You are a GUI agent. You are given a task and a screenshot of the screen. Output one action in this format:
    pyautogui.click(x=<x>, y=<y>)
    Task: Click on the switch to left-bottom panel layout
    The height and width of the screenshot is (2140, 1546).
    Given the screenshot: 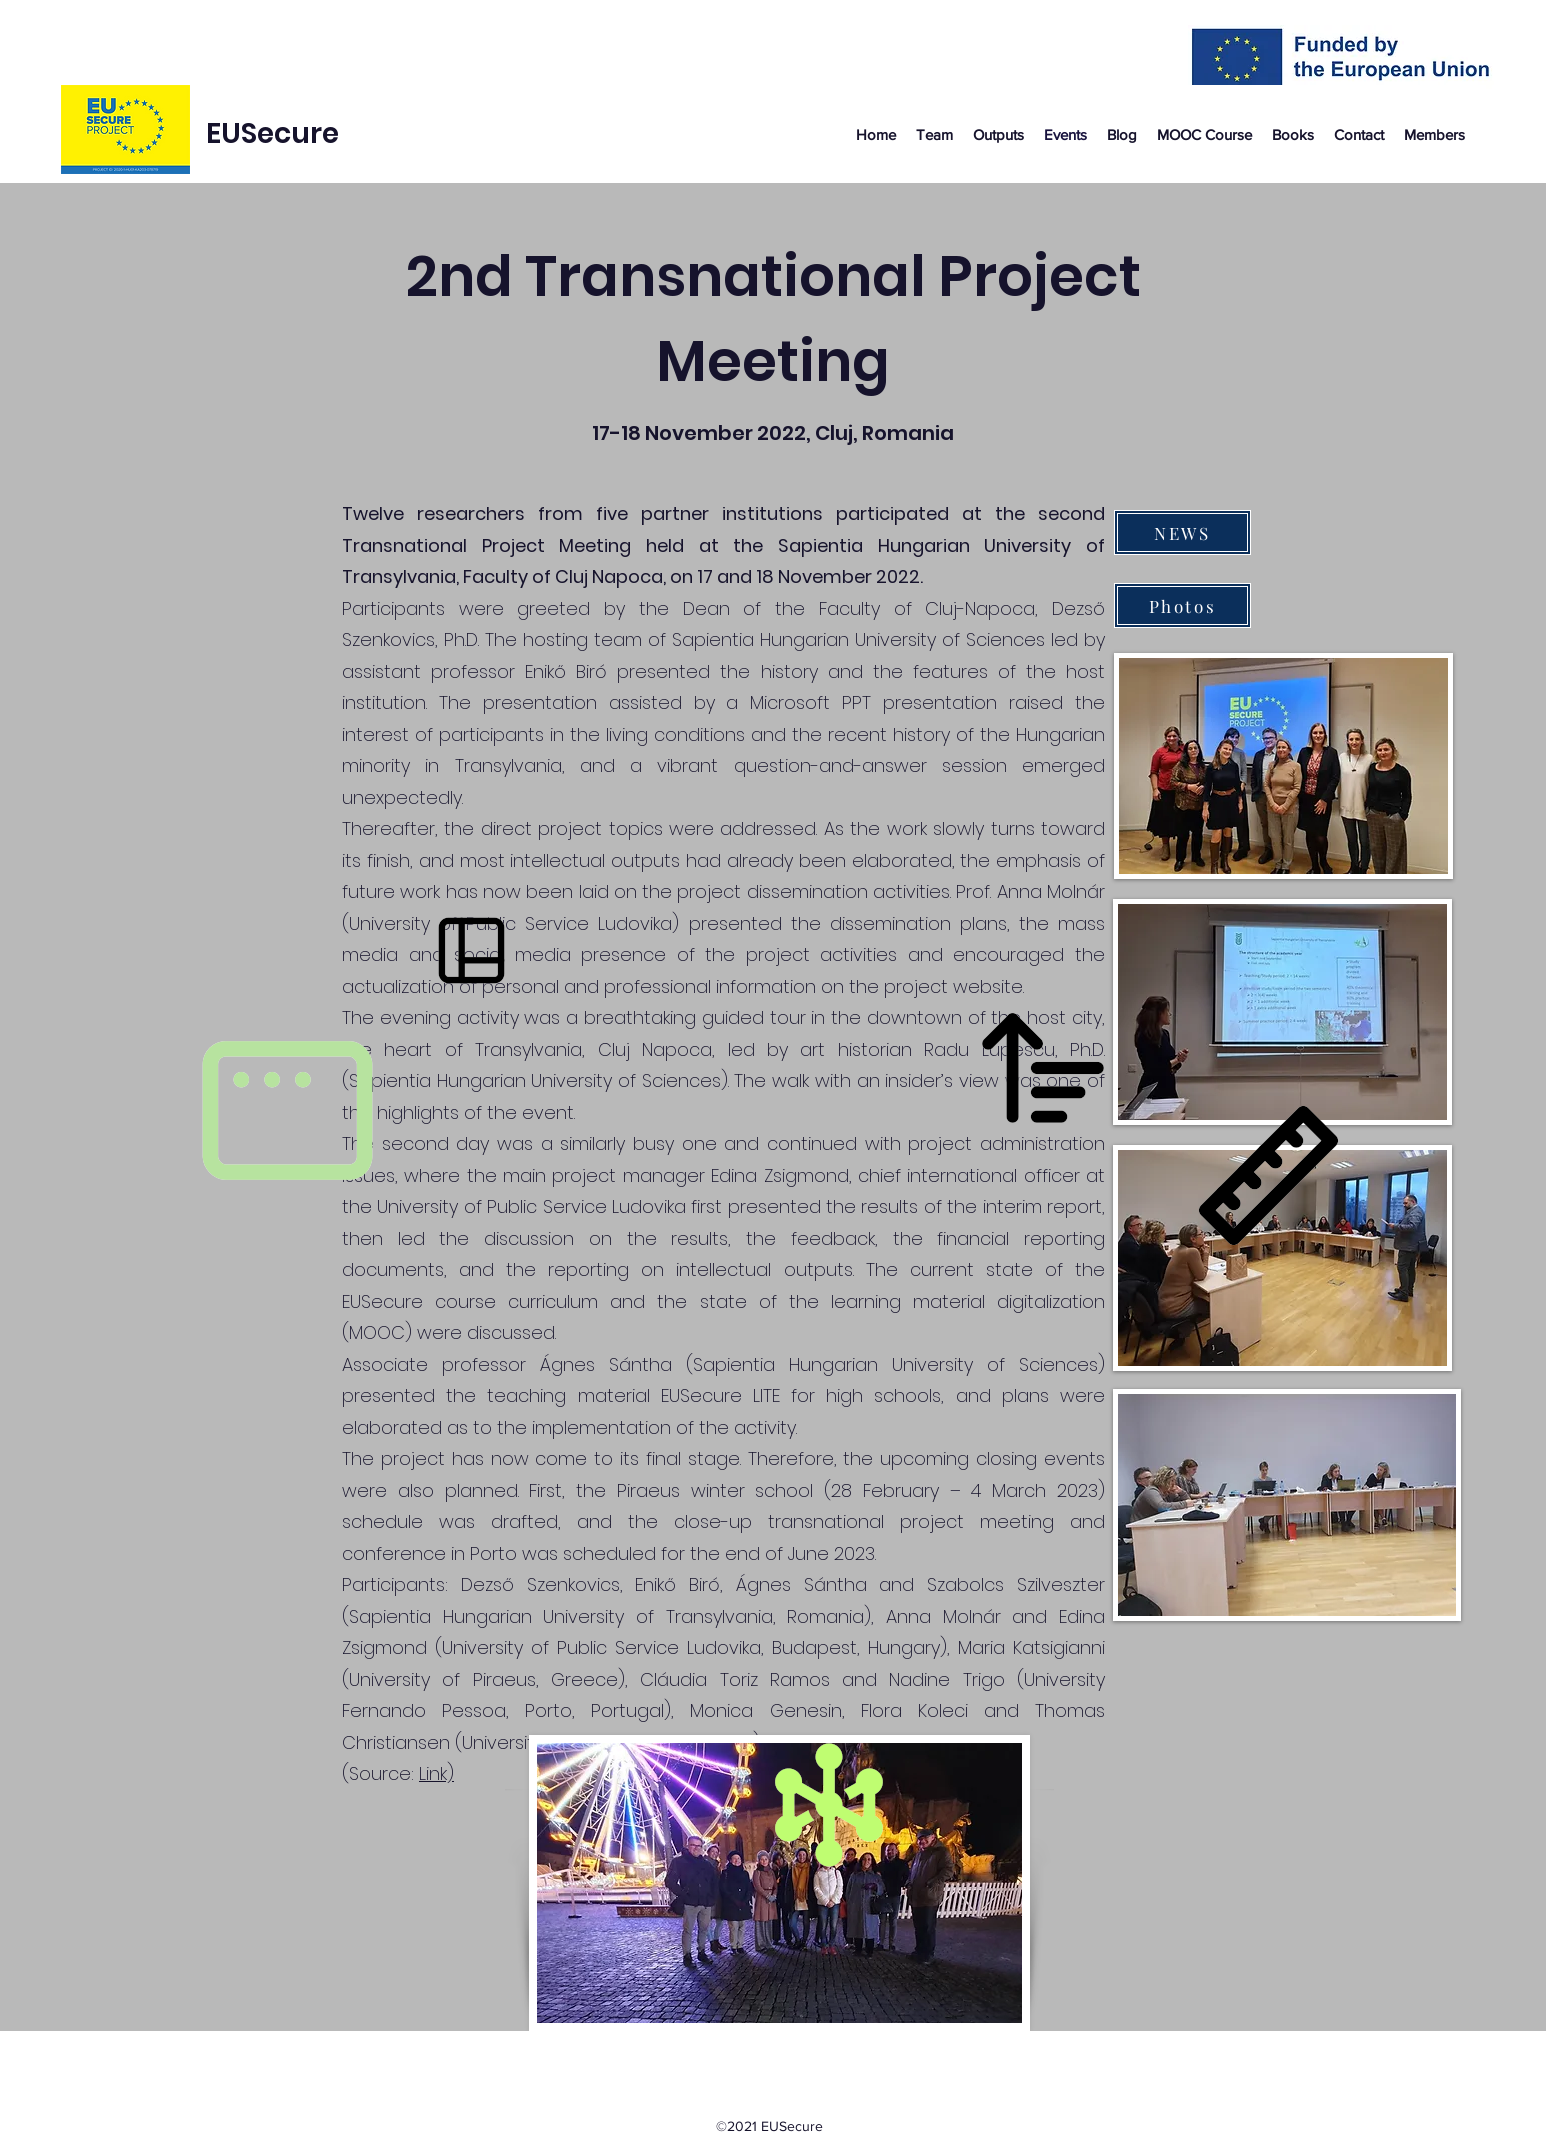 What is the action you would take?
    pyautogui.click(x=471, y=950)
    